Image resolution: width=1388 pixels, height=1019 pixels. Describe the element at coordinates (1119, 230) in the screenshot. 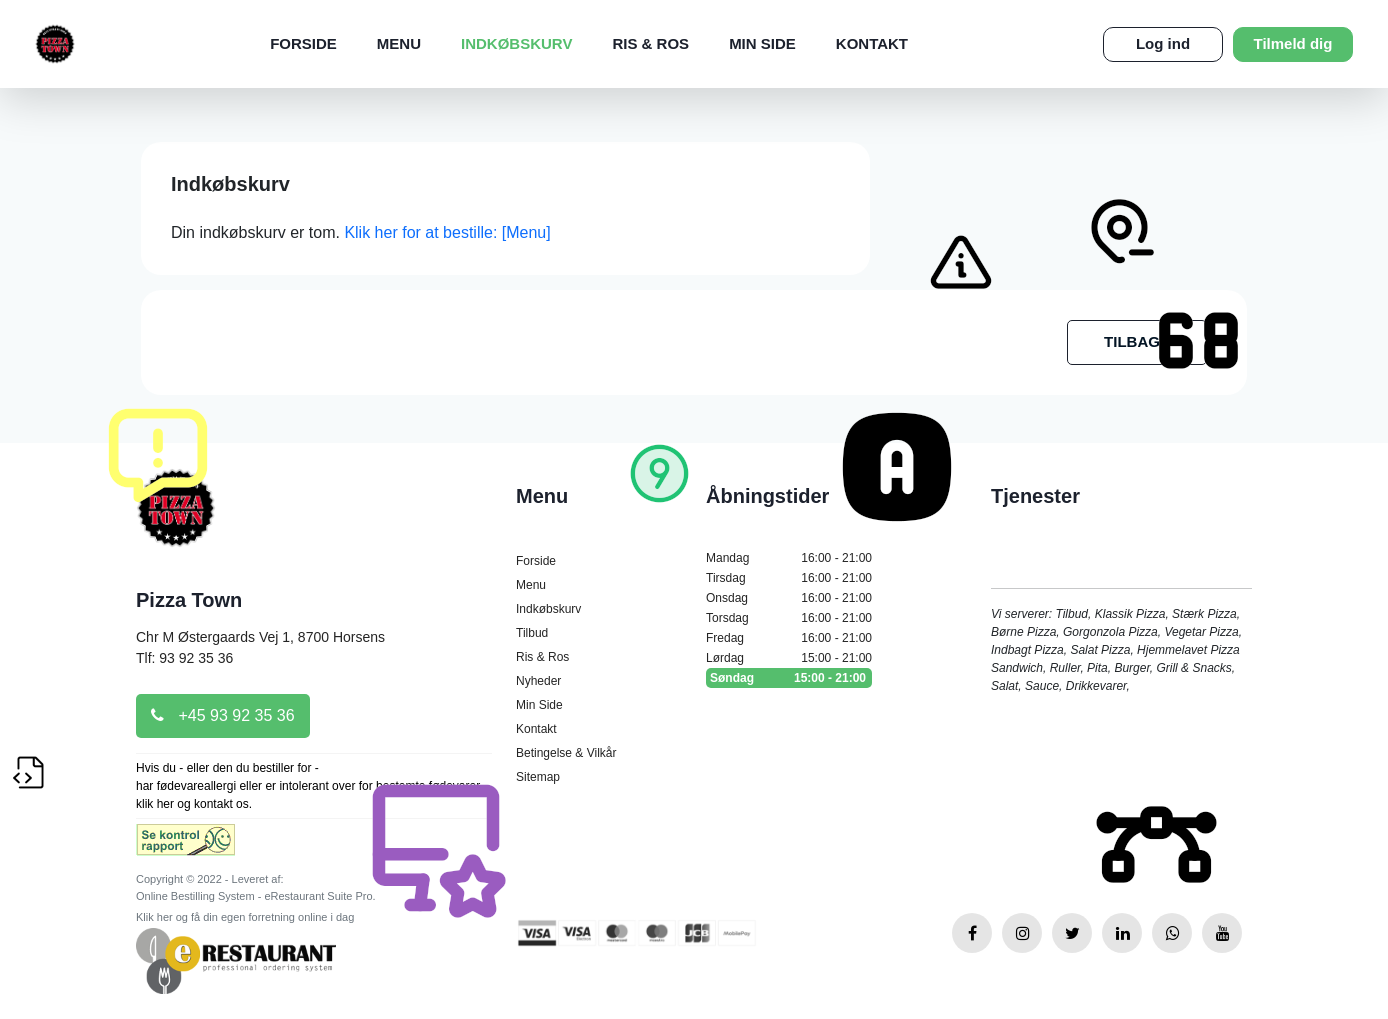

I see `remove a location pin from the map` at that location.